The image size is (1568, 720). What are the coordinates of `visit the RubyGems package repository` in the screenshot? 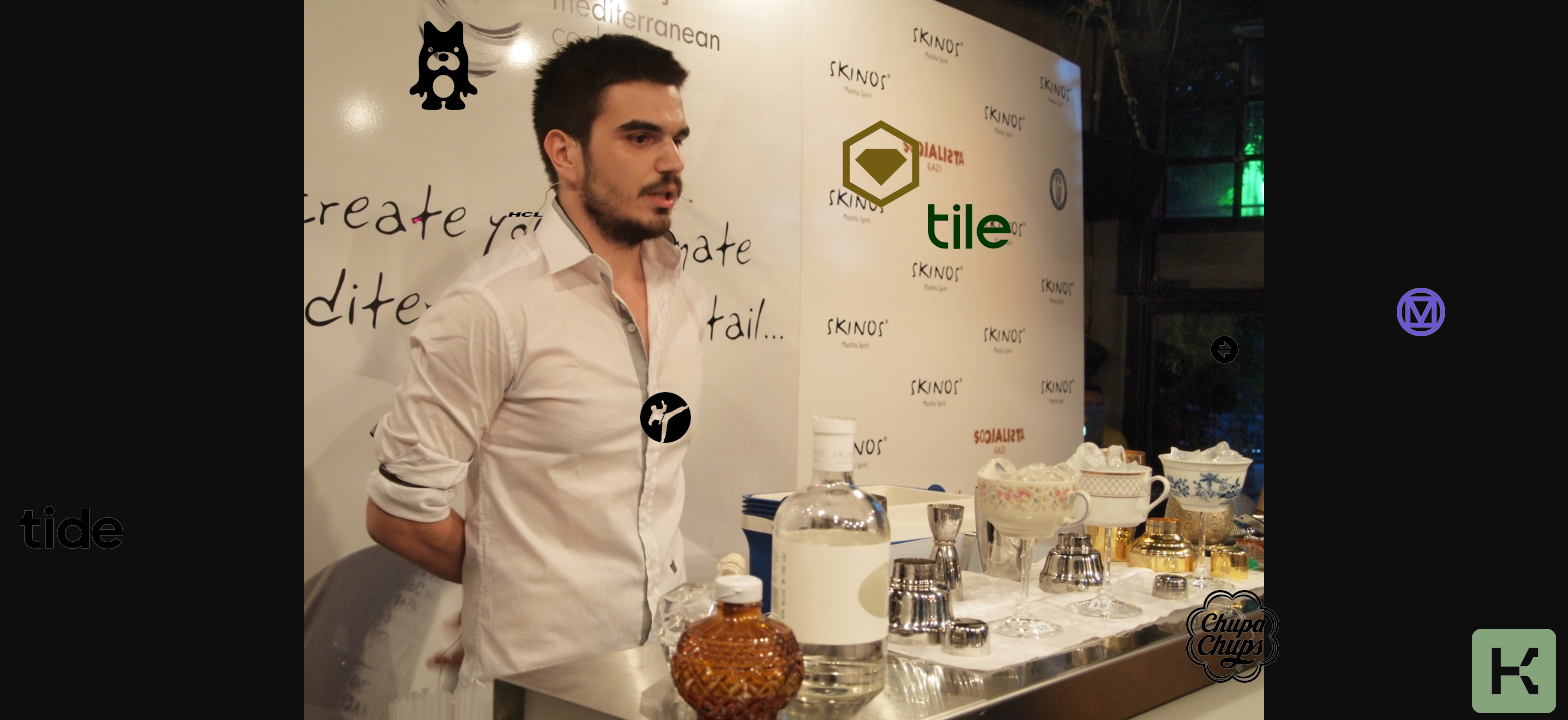 It's located at (881, 164).